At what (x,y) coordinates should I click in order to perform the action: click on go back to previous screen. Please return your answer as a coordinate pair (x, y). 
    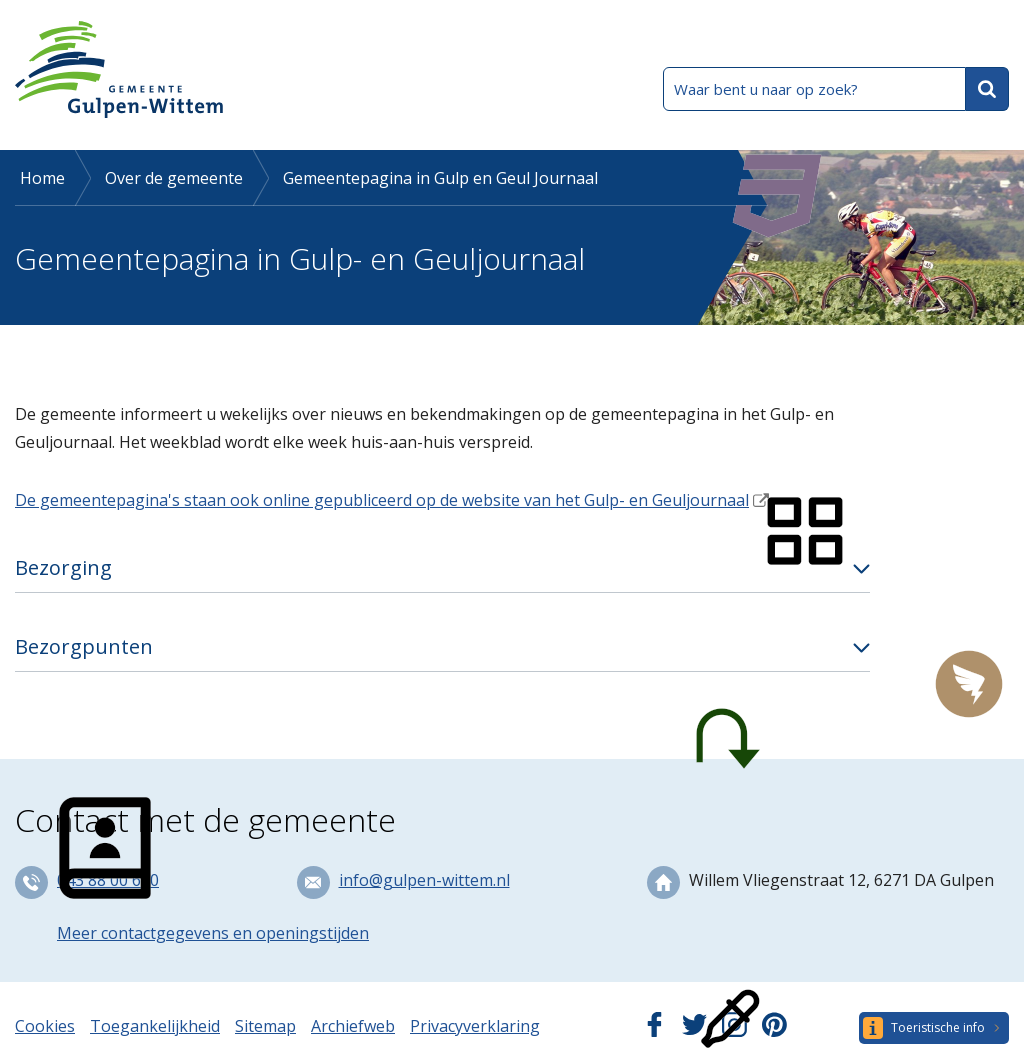
    Looking at the image, I should click on (725, 737).